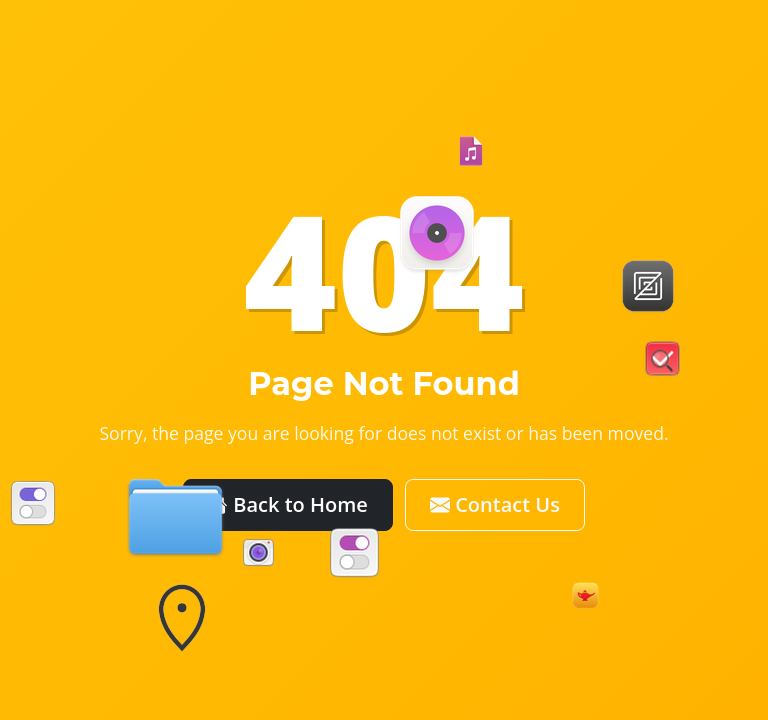 The width and height of the screenshot is (768, 720). I want to click on open folder to view files, so click(175, 516).